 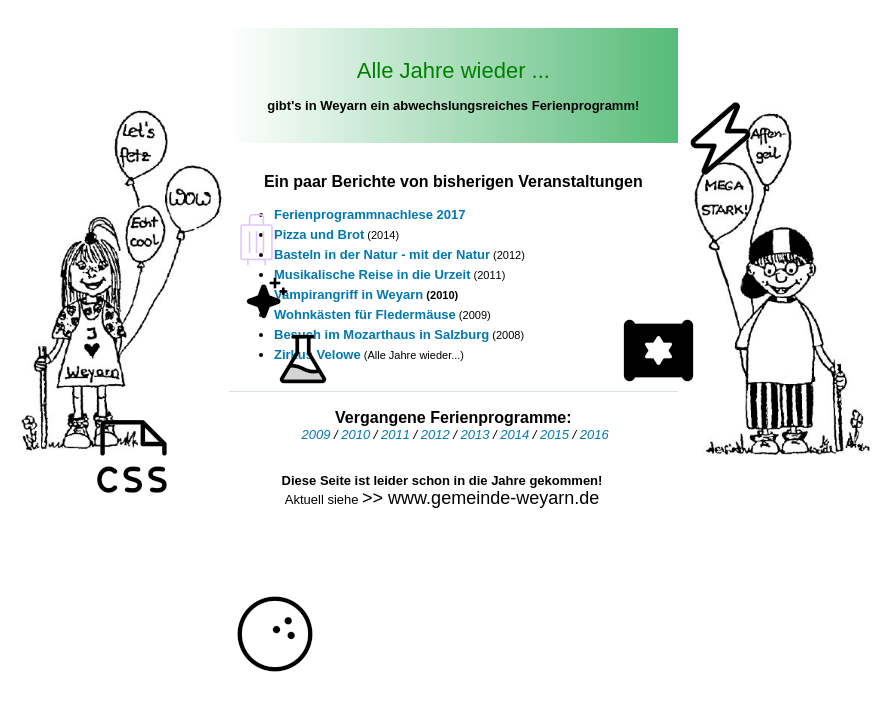 What do you see at coordinates (266, 298) in the screenshot?
I see `indicates AI-generated or enhanced content` at bounding box center [266, 298].